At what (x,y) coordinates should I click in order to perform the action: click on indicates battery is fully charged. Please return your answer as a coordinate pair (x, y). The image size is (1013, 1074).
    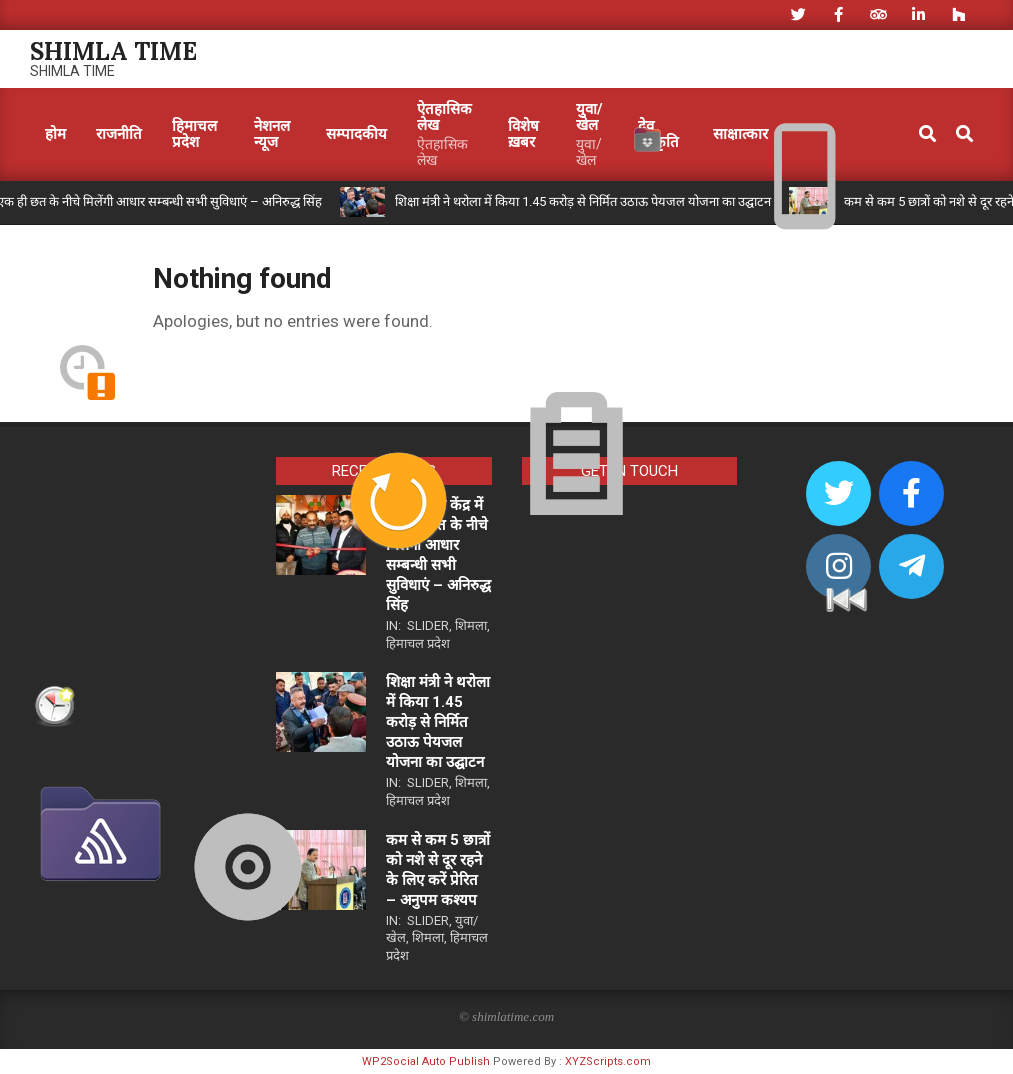
    Looking at the image, I should click on (576, 453).